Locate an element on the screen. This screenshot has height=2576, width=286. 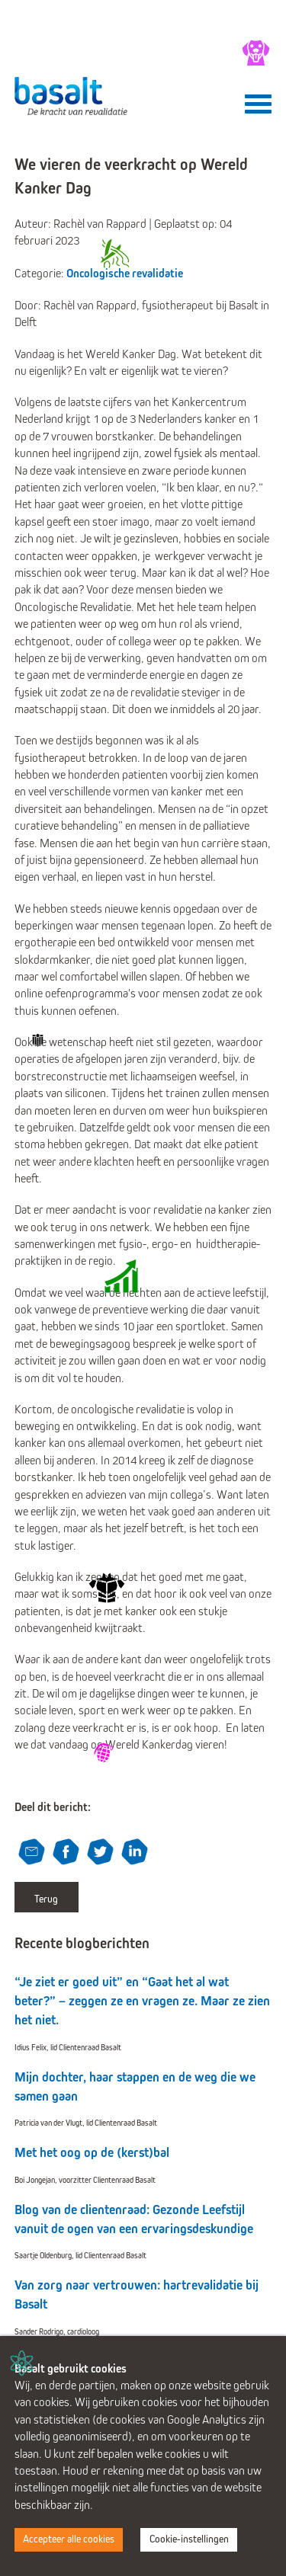
equip shoulder armor to your character is located at coordinates (107, 1588).